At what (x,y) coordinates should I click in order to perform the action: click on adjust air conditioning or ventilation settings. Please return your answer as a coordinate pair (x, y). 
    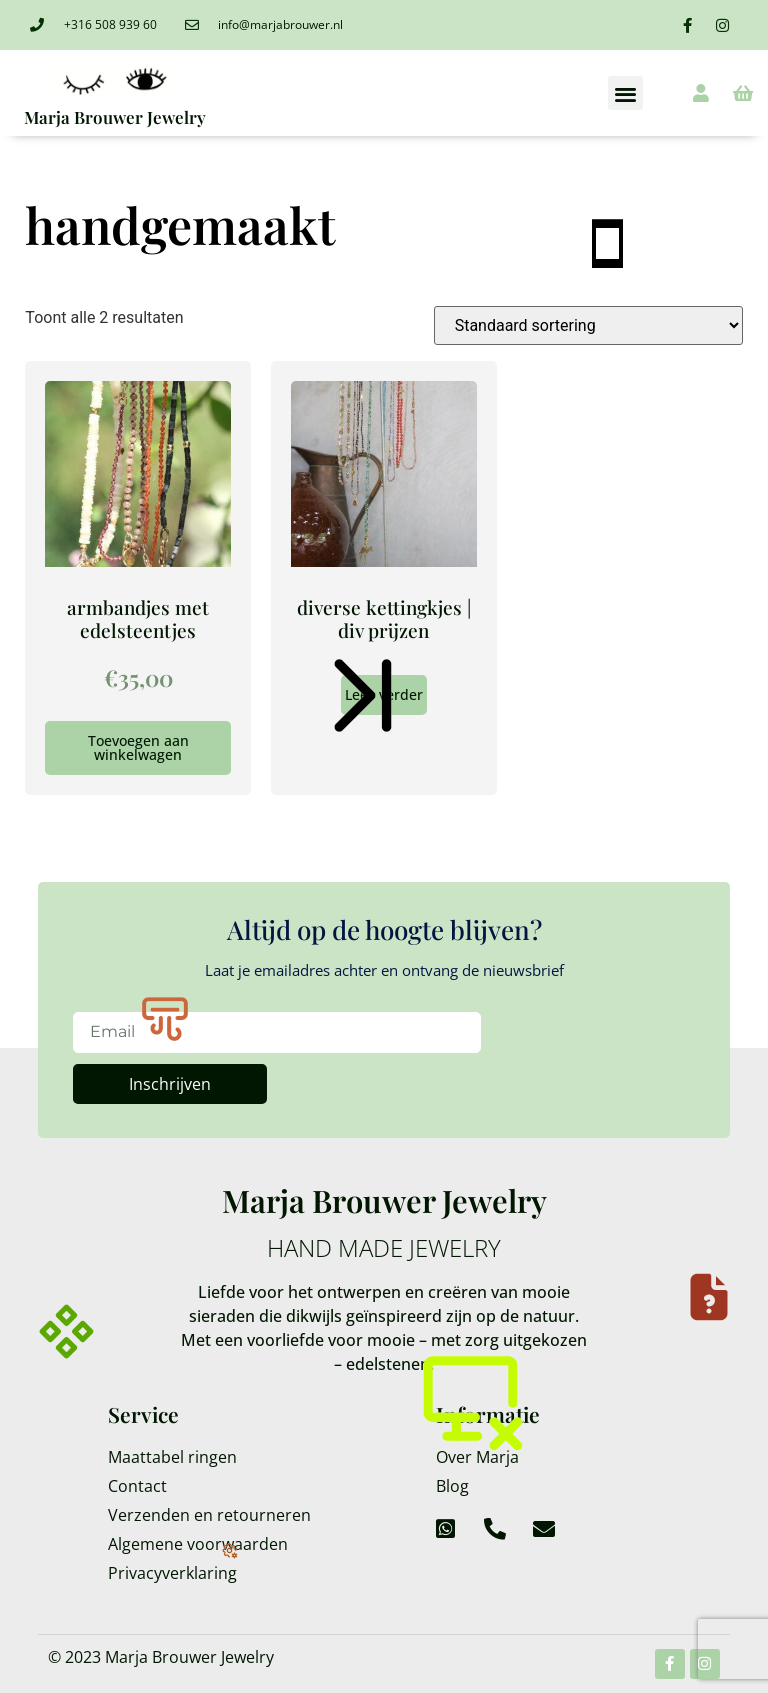
    Looking at the image, I should click on (165, 1018).